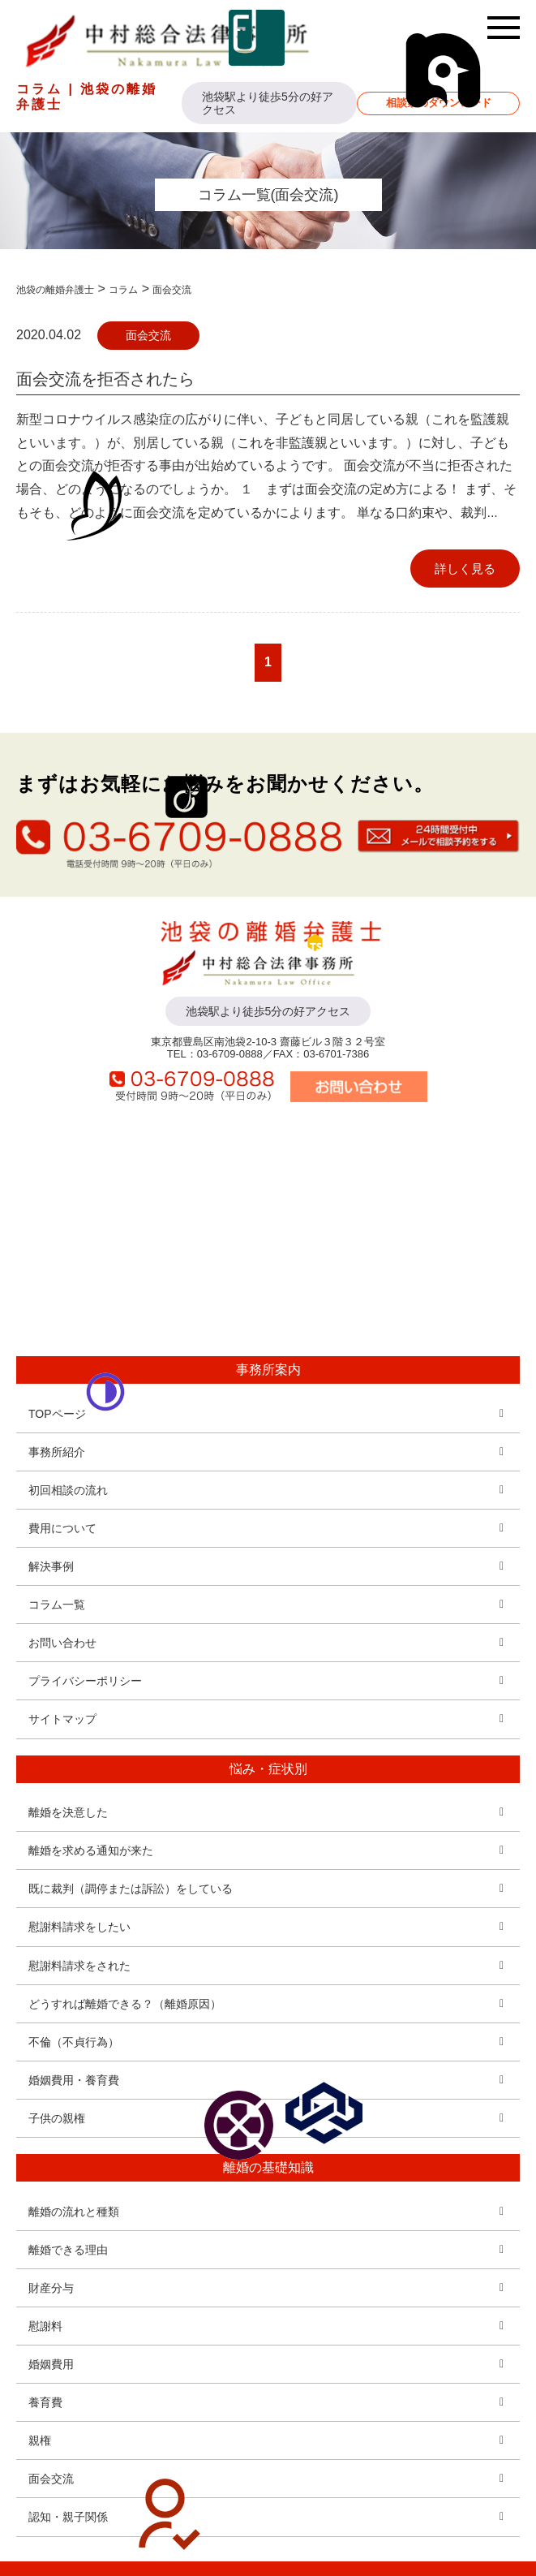  I want to click on open the Veepee app, so click(94, 506).